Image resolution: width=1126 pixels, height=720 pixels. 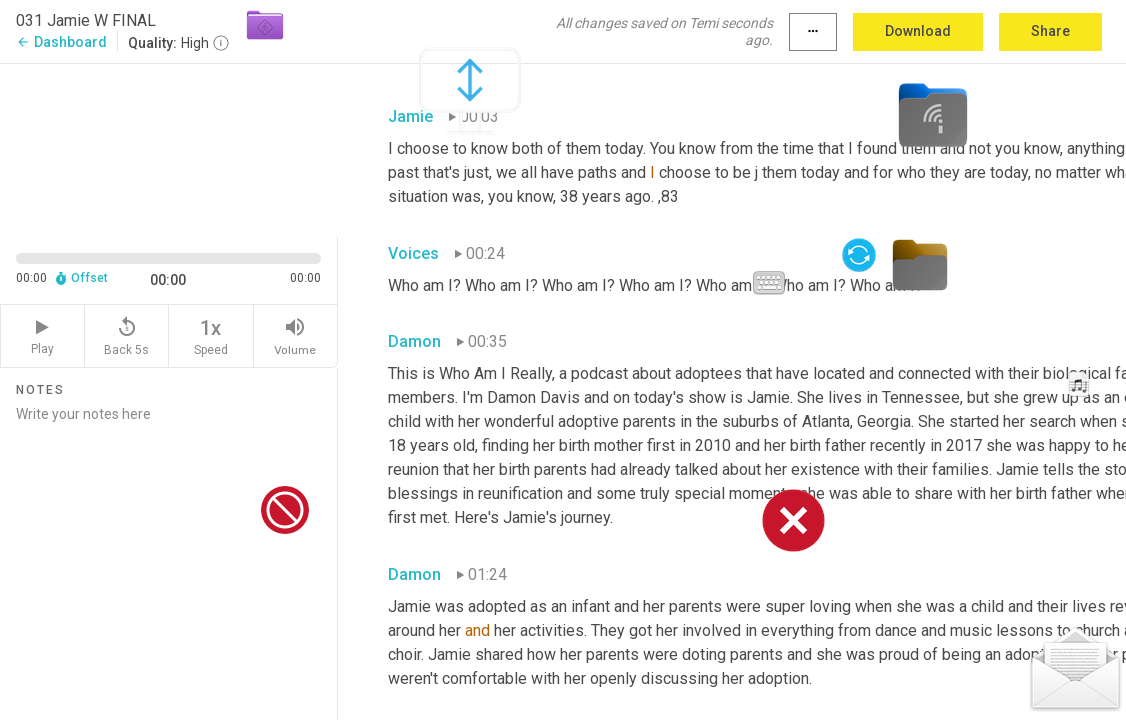 What do you see at coordinates (265, 25) in the screenshot?
I see `access public or shared folder` at bounding box center [265, 25].